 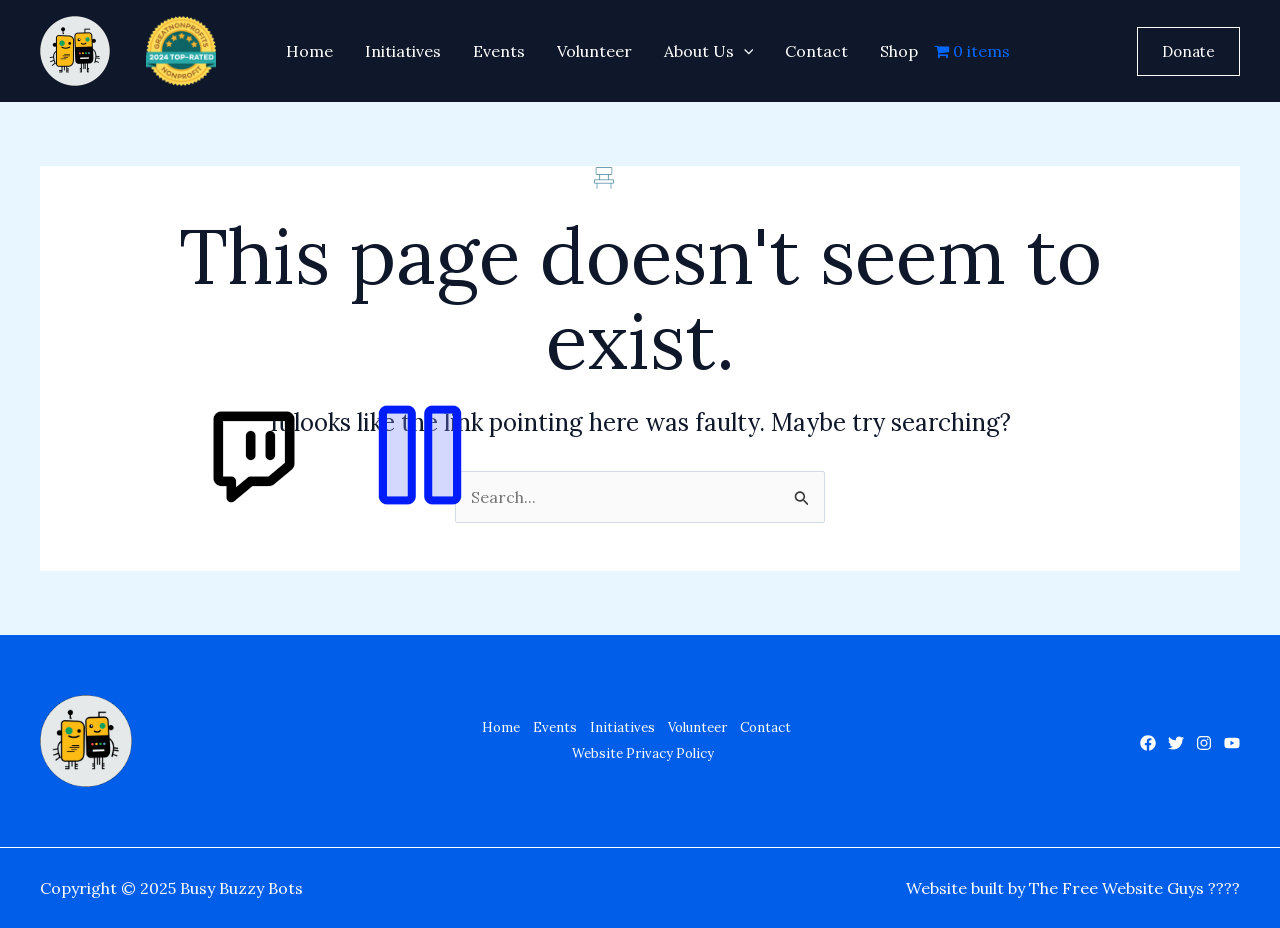 What do you see at coordinates (604, 178) in the screenshot?
I see `browse furniture or seating options` at bounding box center [604, 178].